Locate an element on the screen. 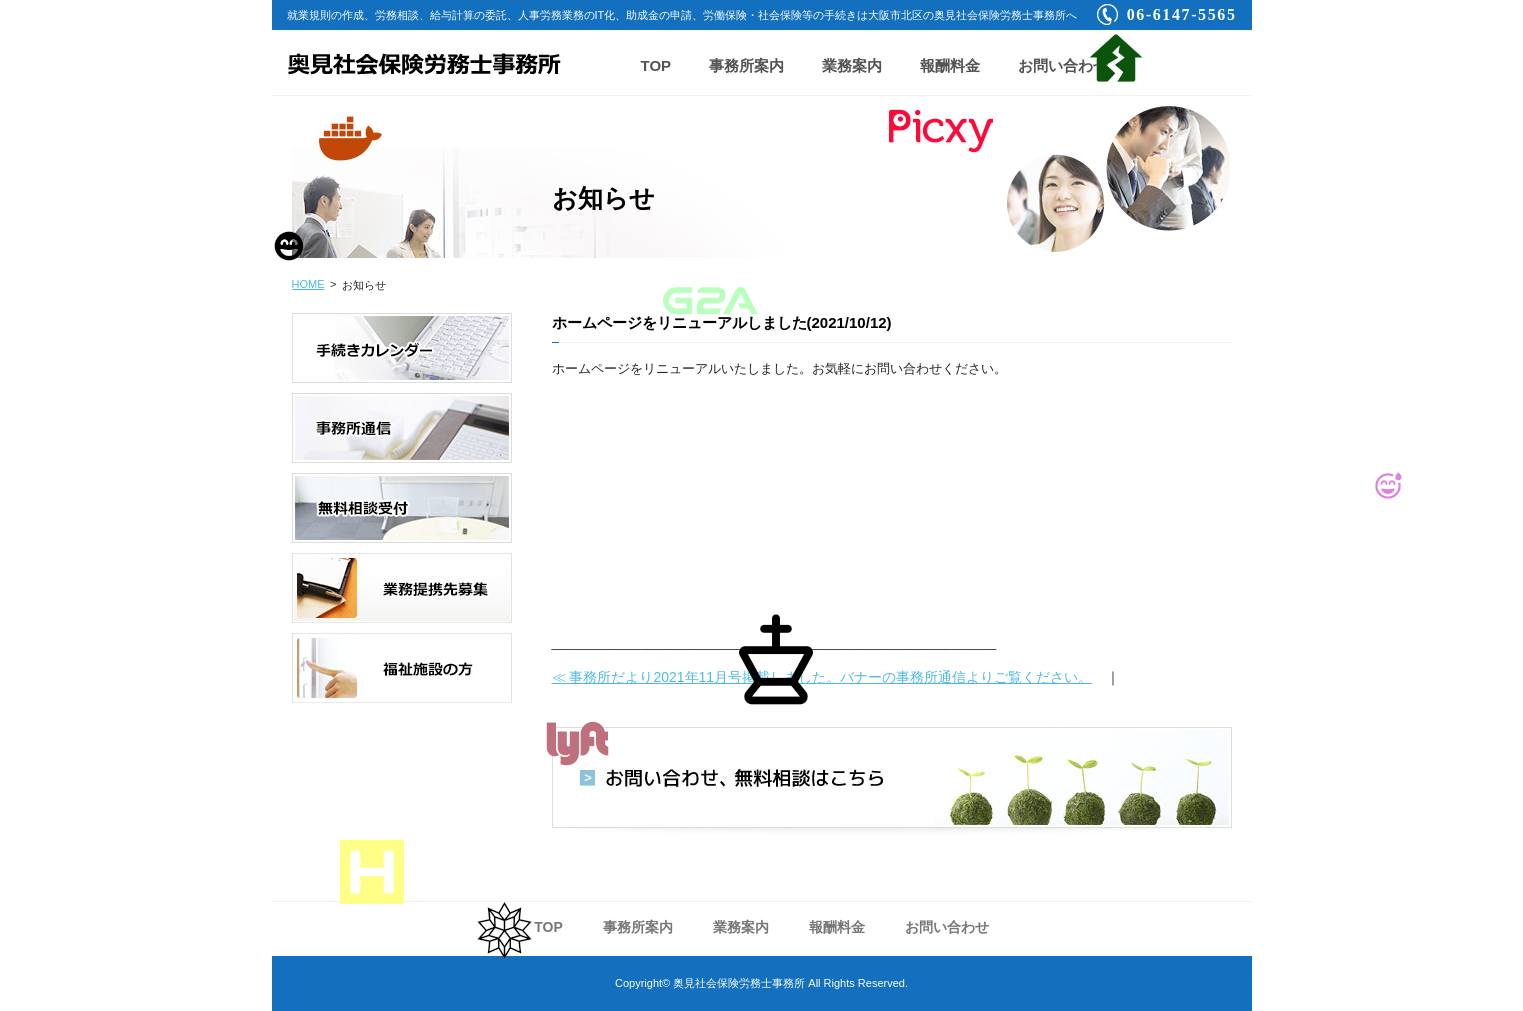  open the Picxy stock photography platform is located at coordinates (941, 131).